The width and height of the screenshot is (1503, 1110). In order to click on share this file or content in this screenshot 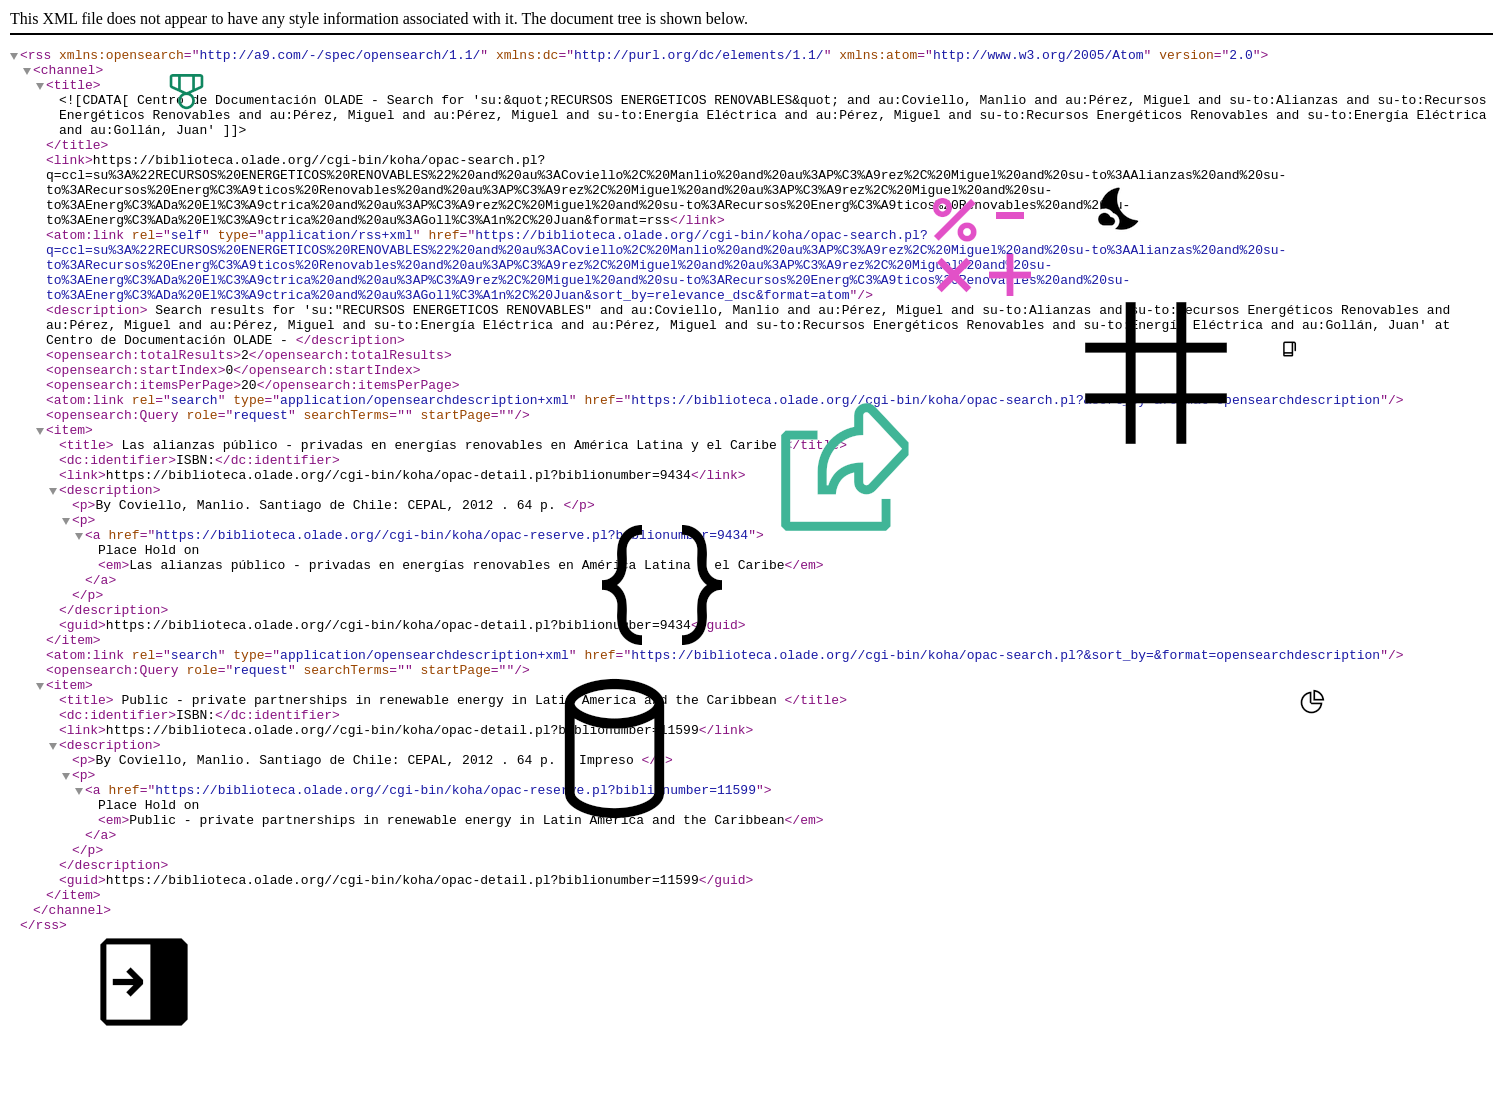, I will do `click(845, 467)`.